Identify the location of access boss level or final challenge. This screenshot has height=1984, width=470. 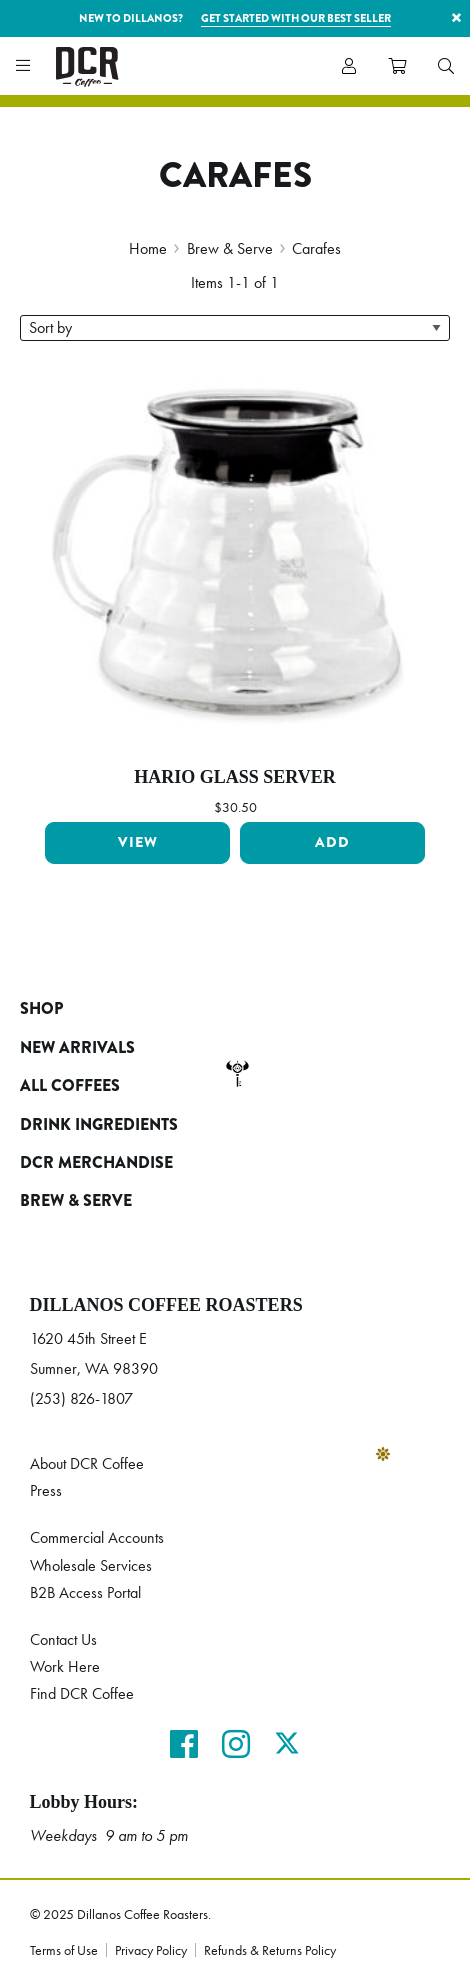
(237, 1073).